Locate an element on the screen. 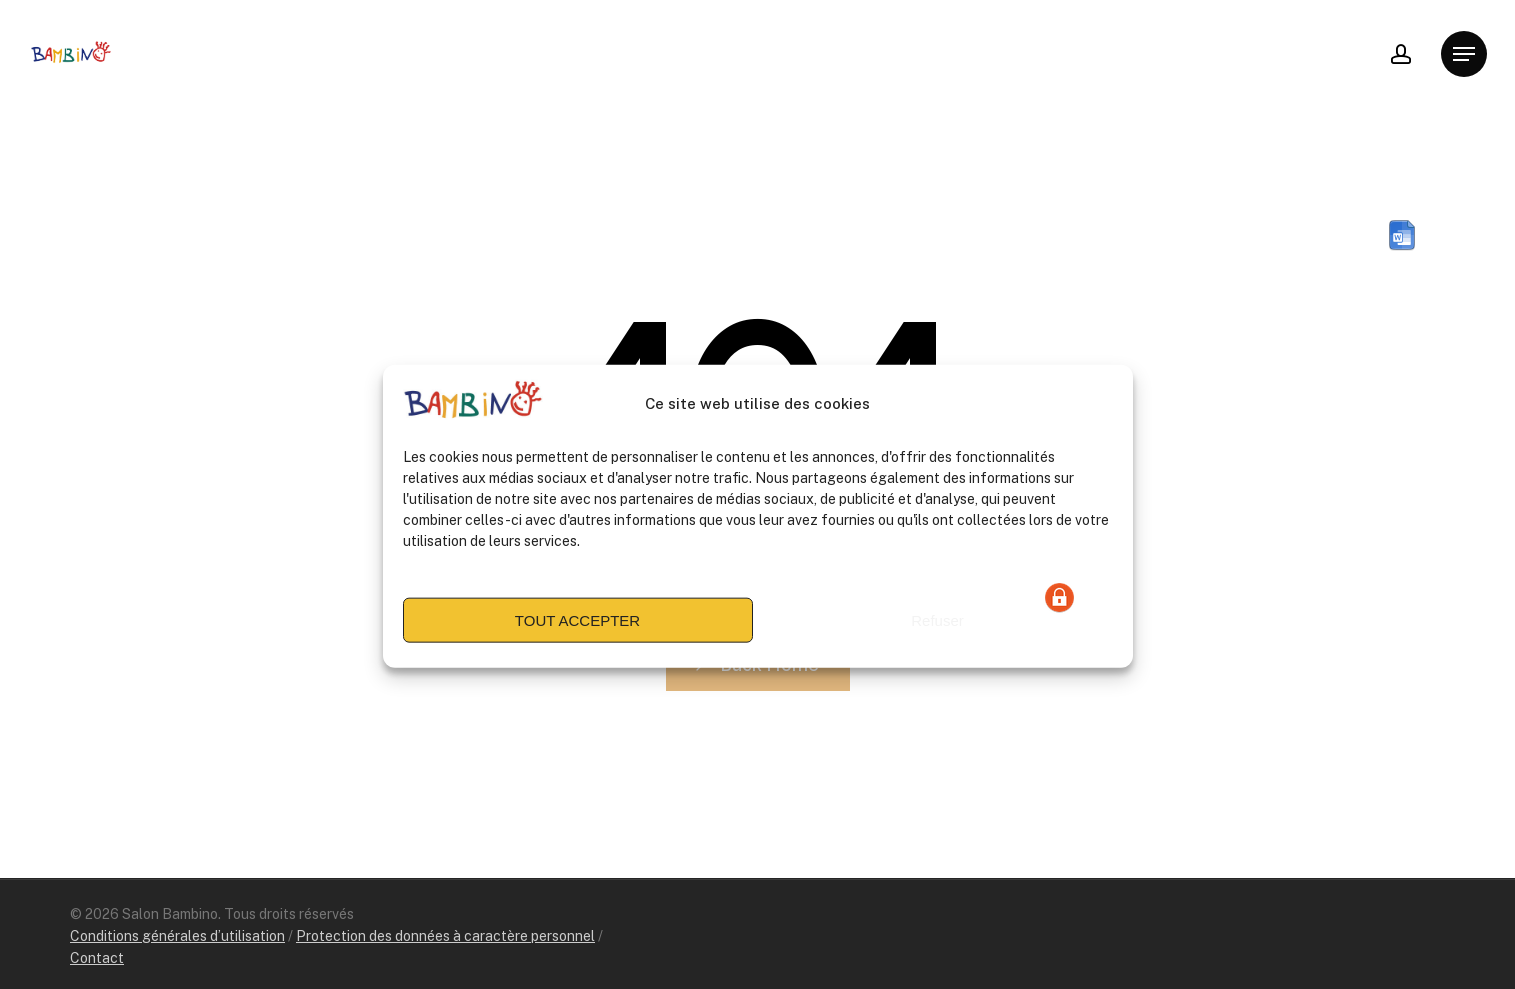 Image resolution: width=1515 pixels, height=989 pixels. brightness settings are locked is located at coordinates (1059, 597).